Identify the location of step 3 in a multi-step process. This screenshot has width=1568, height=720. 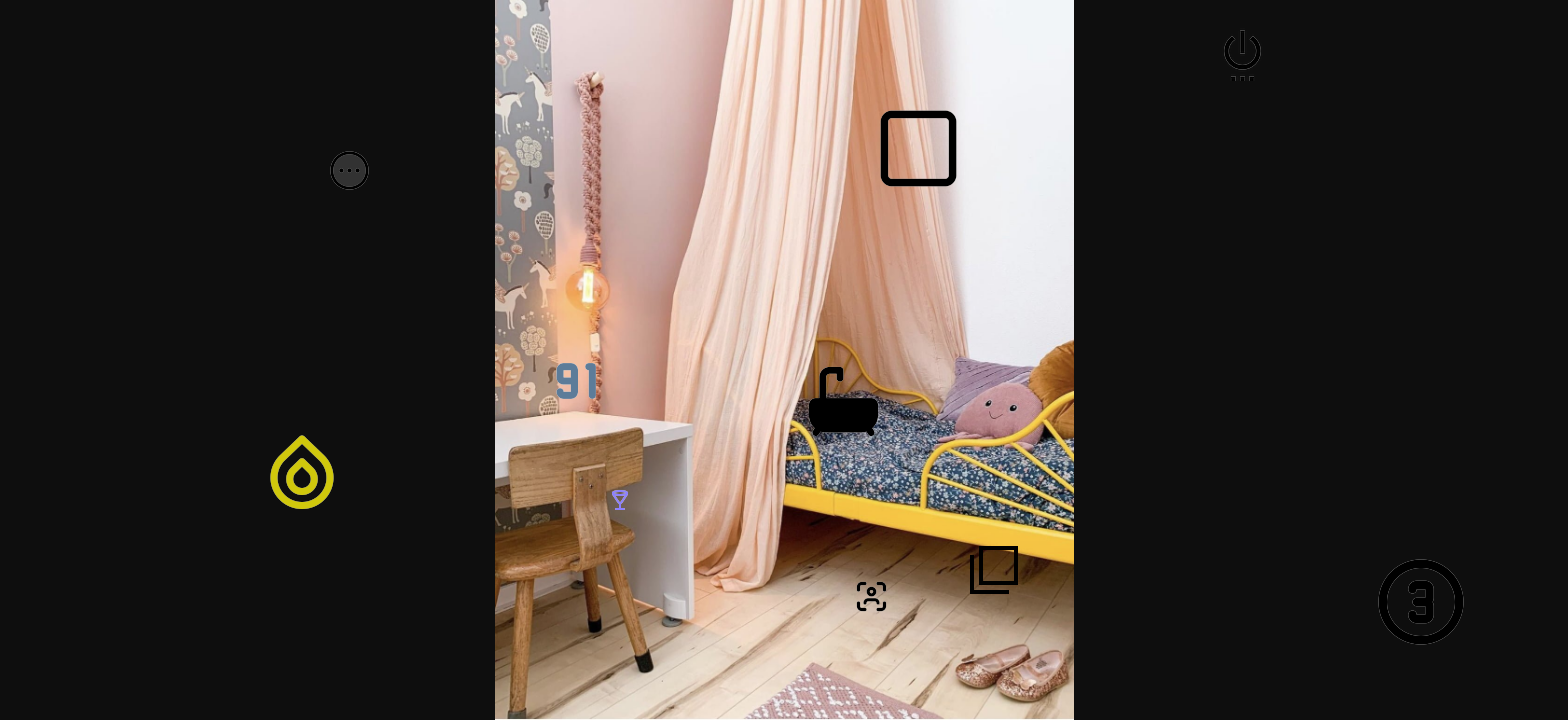
(1421, 602).